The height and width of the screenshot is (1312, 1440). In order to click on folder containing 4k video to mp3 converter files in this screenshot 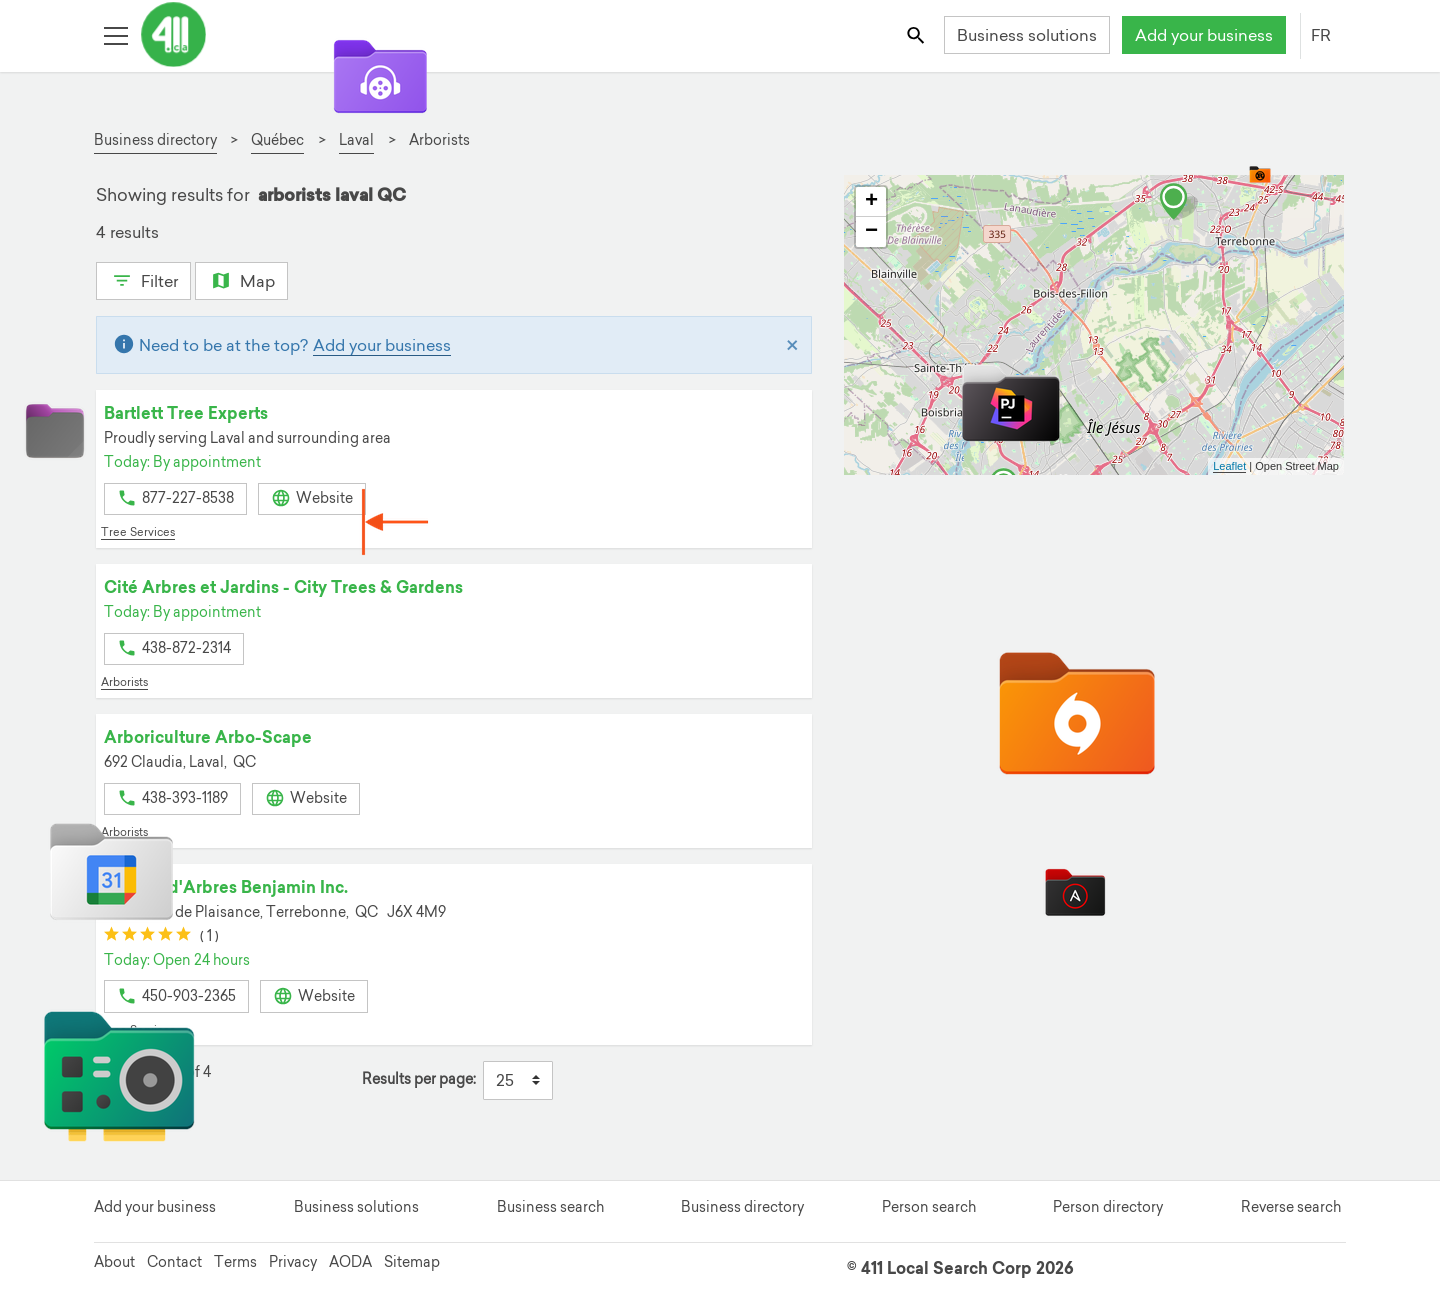, I will do `click(380, 79)`.